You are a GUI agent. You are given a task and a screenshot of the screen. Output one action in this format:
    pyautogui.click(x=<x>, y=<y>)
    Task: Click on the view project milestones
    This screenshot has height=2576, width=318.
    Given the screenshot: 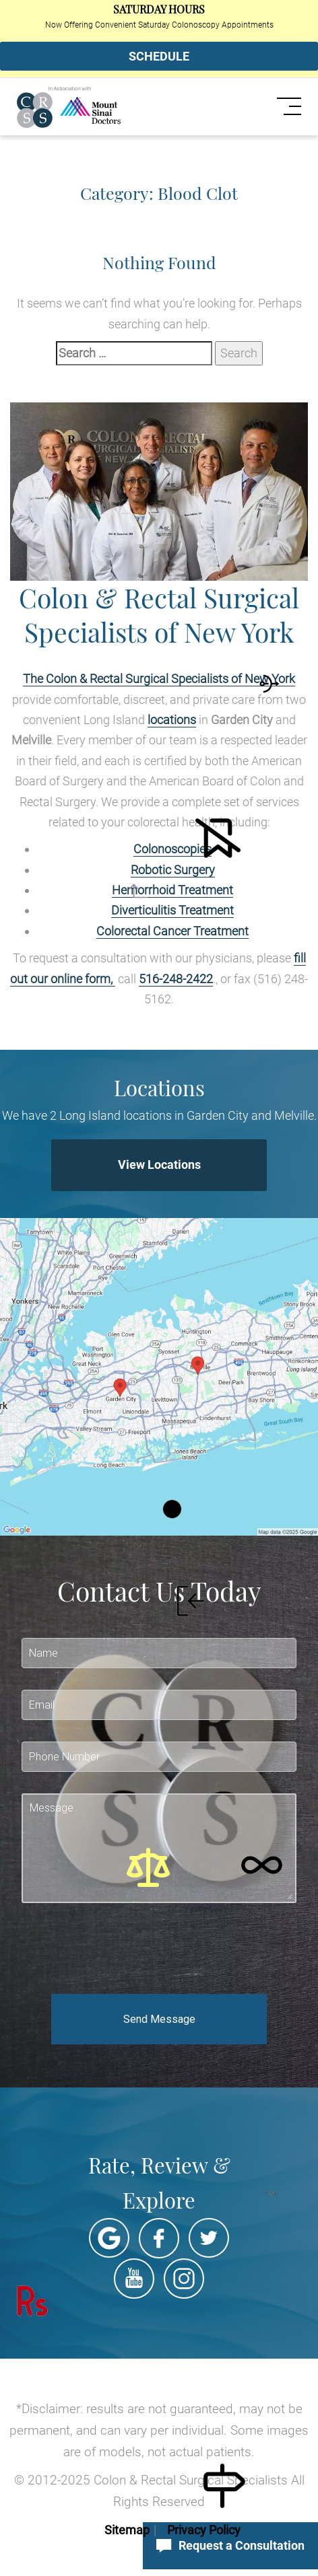 What is the action you would take?
    pyautogui.click(x=223, y=2486)
    